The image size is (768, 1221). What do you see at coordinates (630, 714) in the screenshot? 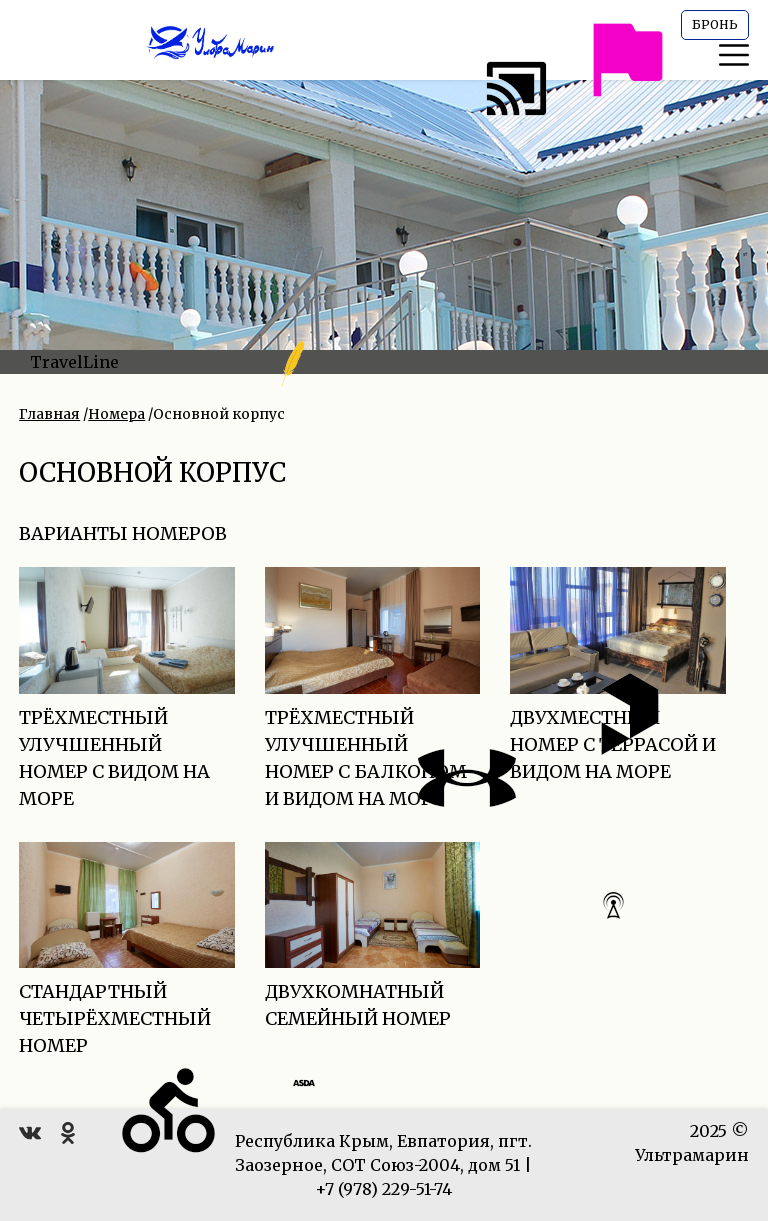
I see `open the Printables 3D printing community website` at bounding box center [630, 714].